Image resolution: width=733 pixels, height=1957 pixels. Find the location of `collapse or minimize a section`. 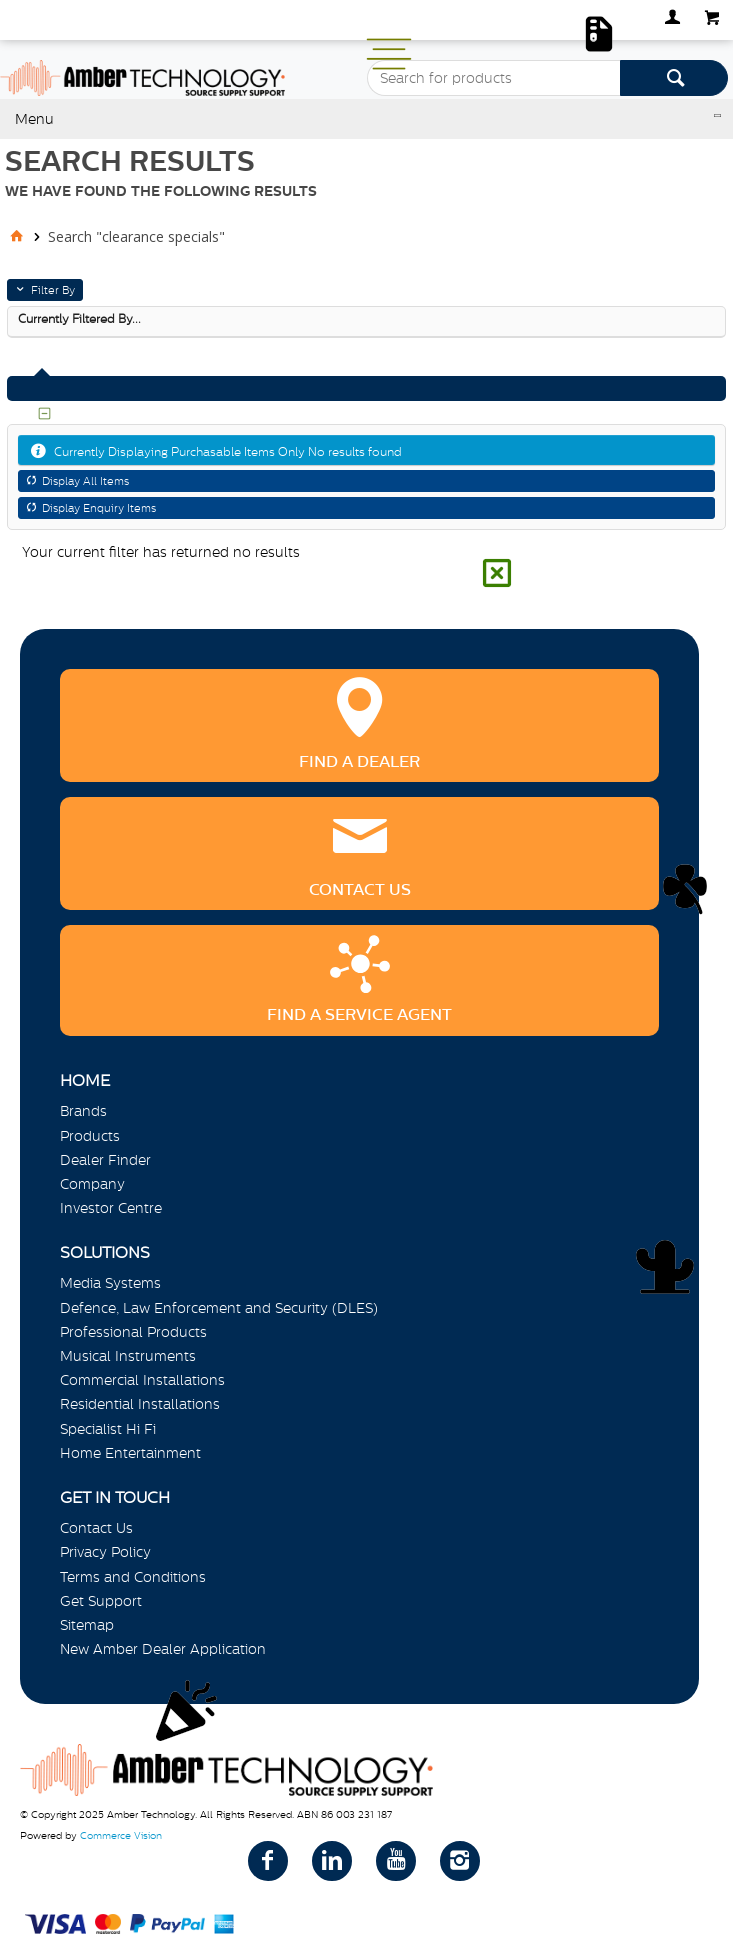

collapse or minimize a section is located at coordinates (44, 413).